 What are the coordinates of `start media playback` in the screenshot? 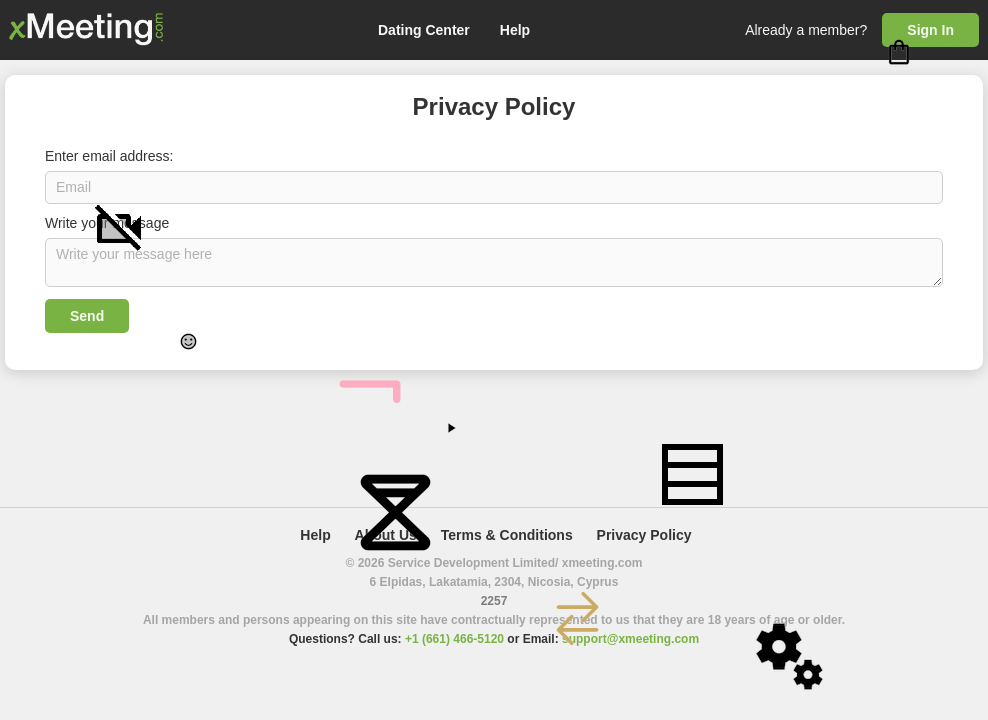 It's located at (451, 428).